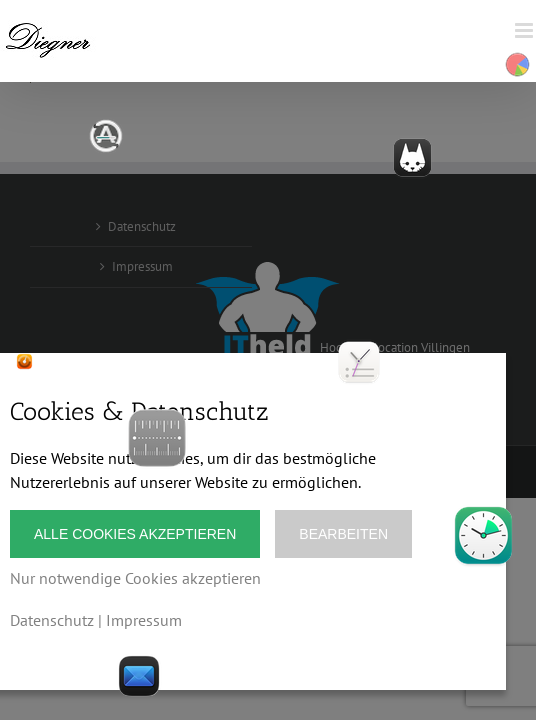  Describe the element at coordinates (517, 64) in the screenshot. I see `open disk usage analyzer` at that location.